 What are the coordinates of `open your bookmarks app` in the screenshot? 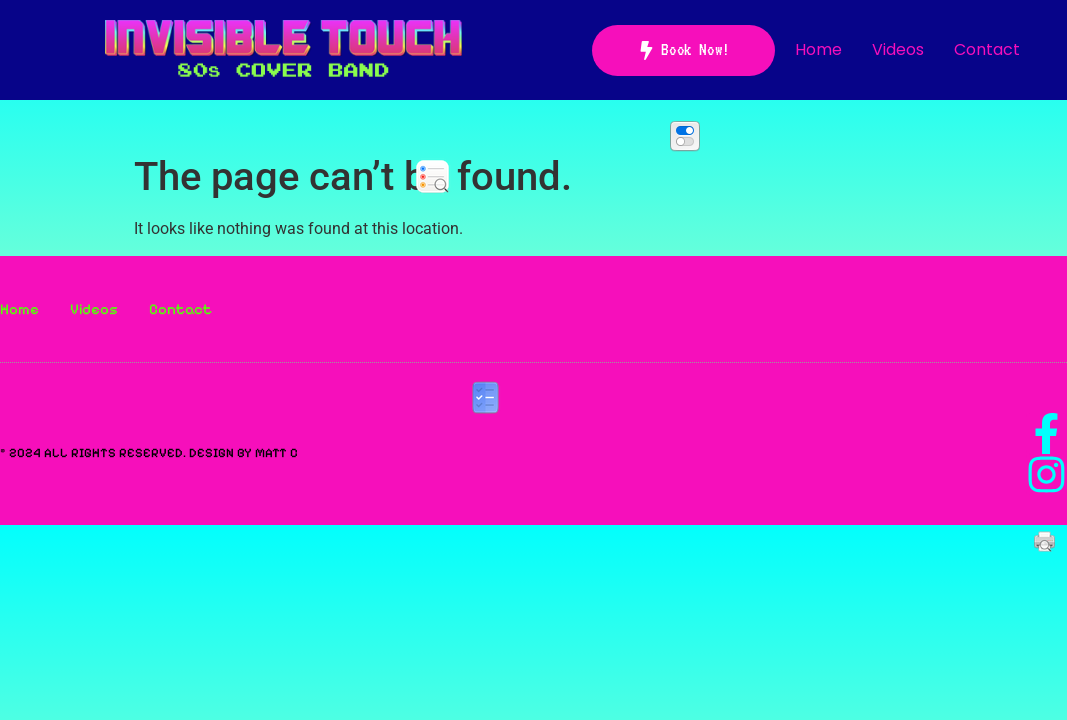 It's located at (485, 397).